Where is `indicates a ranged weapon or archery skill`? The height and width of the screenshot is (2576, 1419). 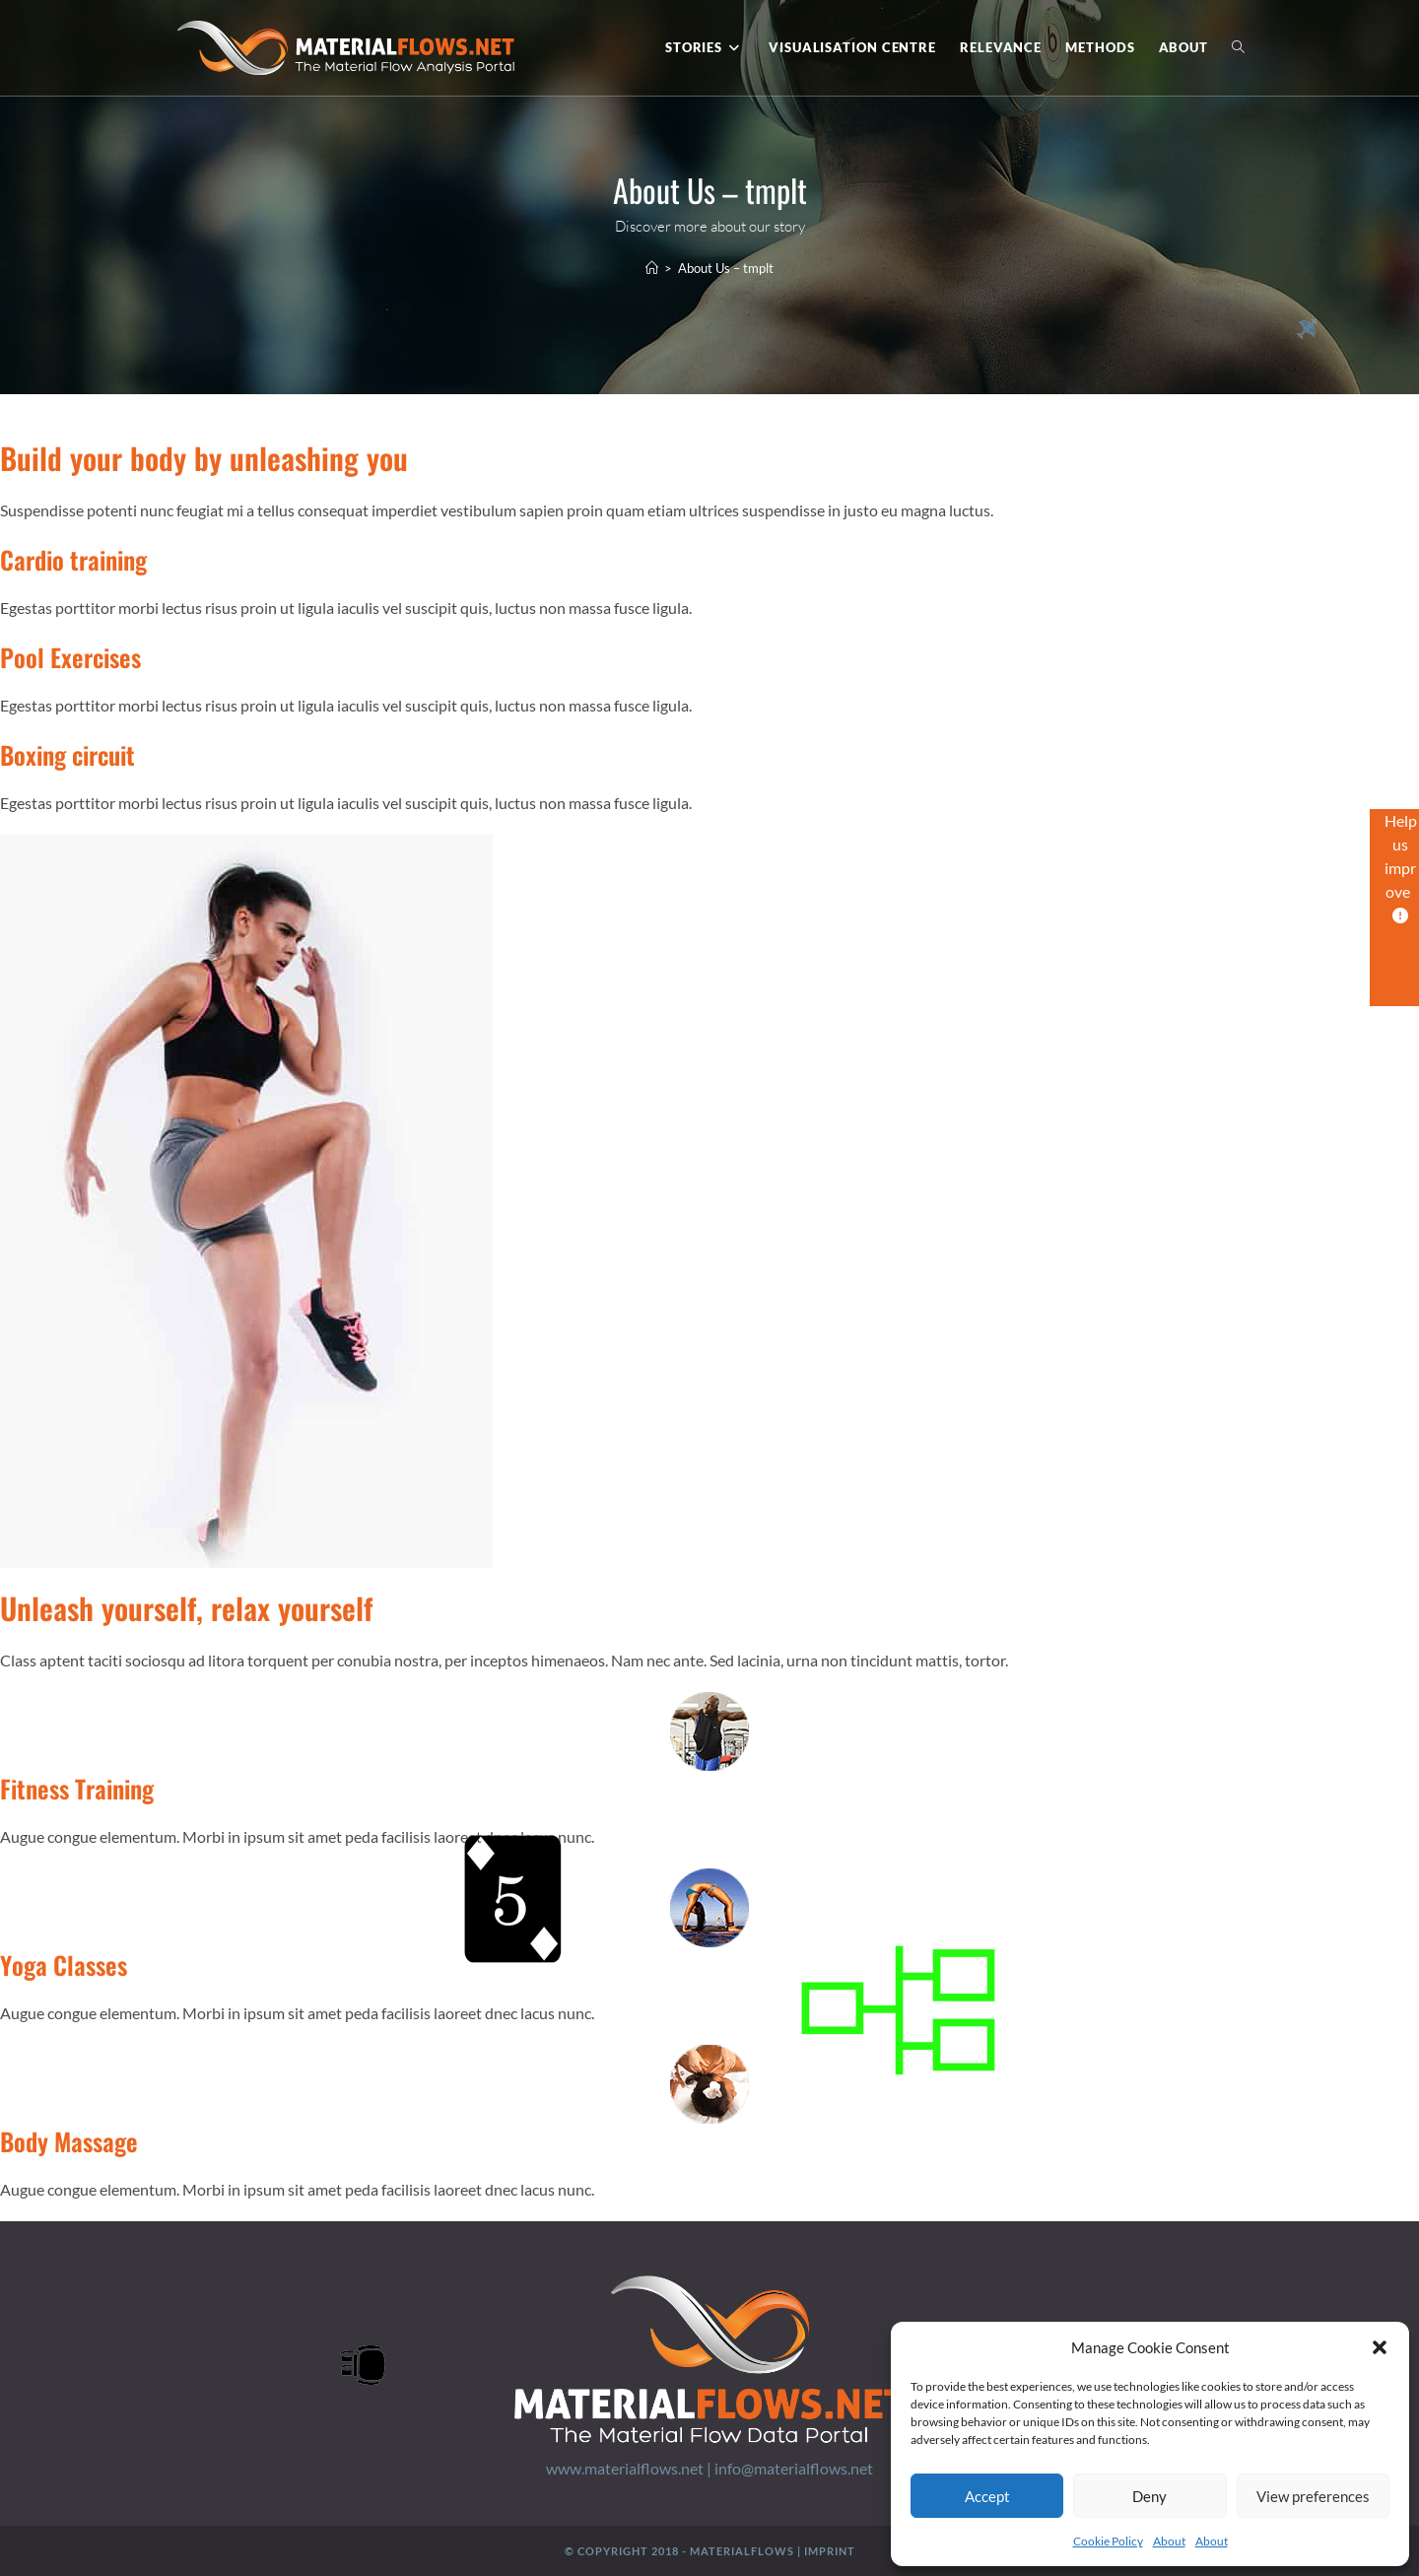
indicates a ranged weapon or archery skill is located at coordinates (1307, 329).